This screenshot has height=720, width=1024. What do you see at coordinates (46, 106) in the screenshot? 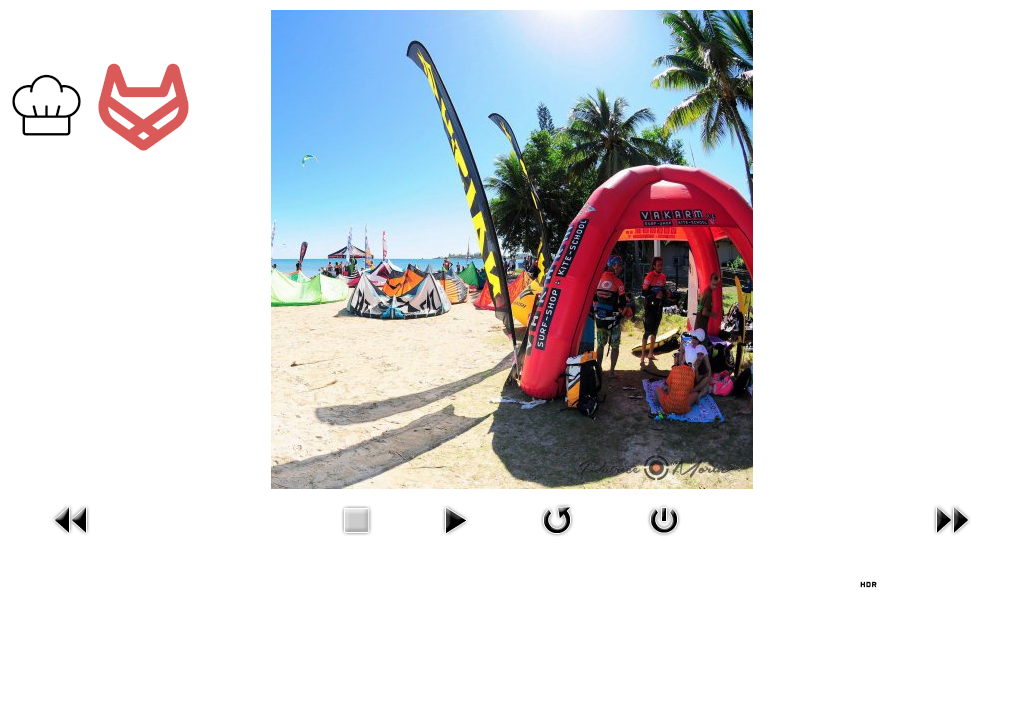
I see `browse cooking or recipe content` at bounding box center [46, 106].